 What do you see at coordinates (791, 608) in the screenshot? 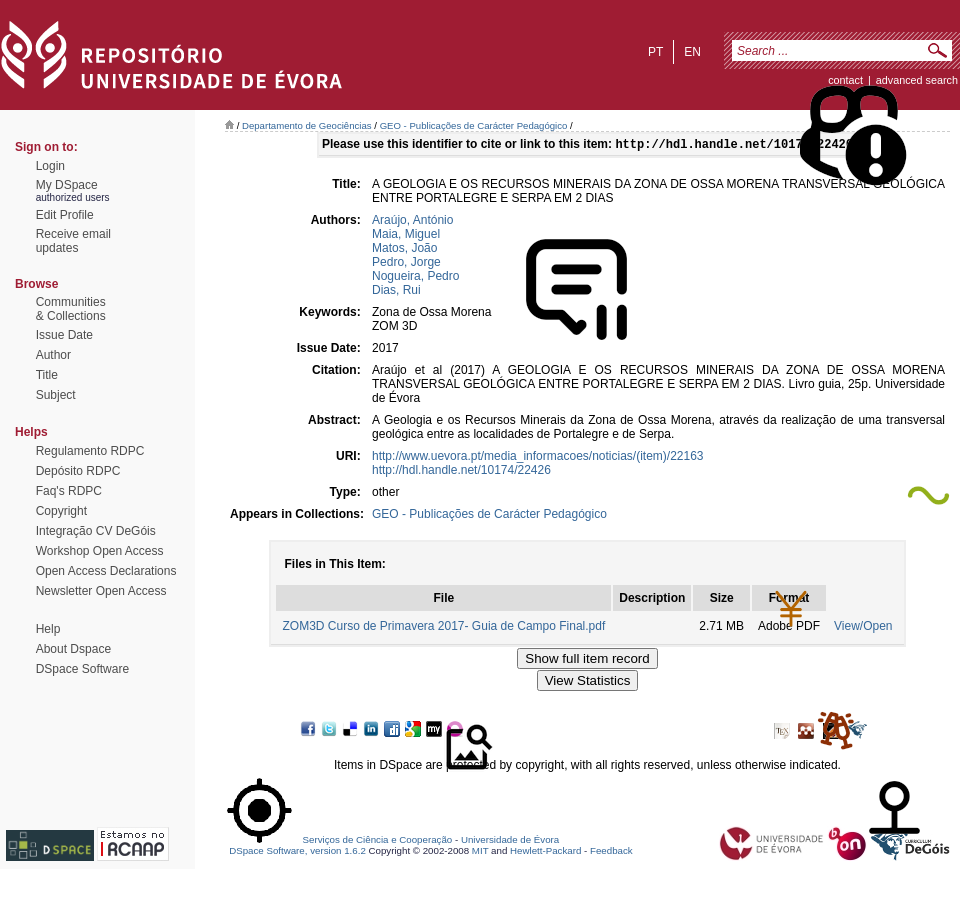
I see `view prices in Japanese yen` at bounding box center [791, 608].